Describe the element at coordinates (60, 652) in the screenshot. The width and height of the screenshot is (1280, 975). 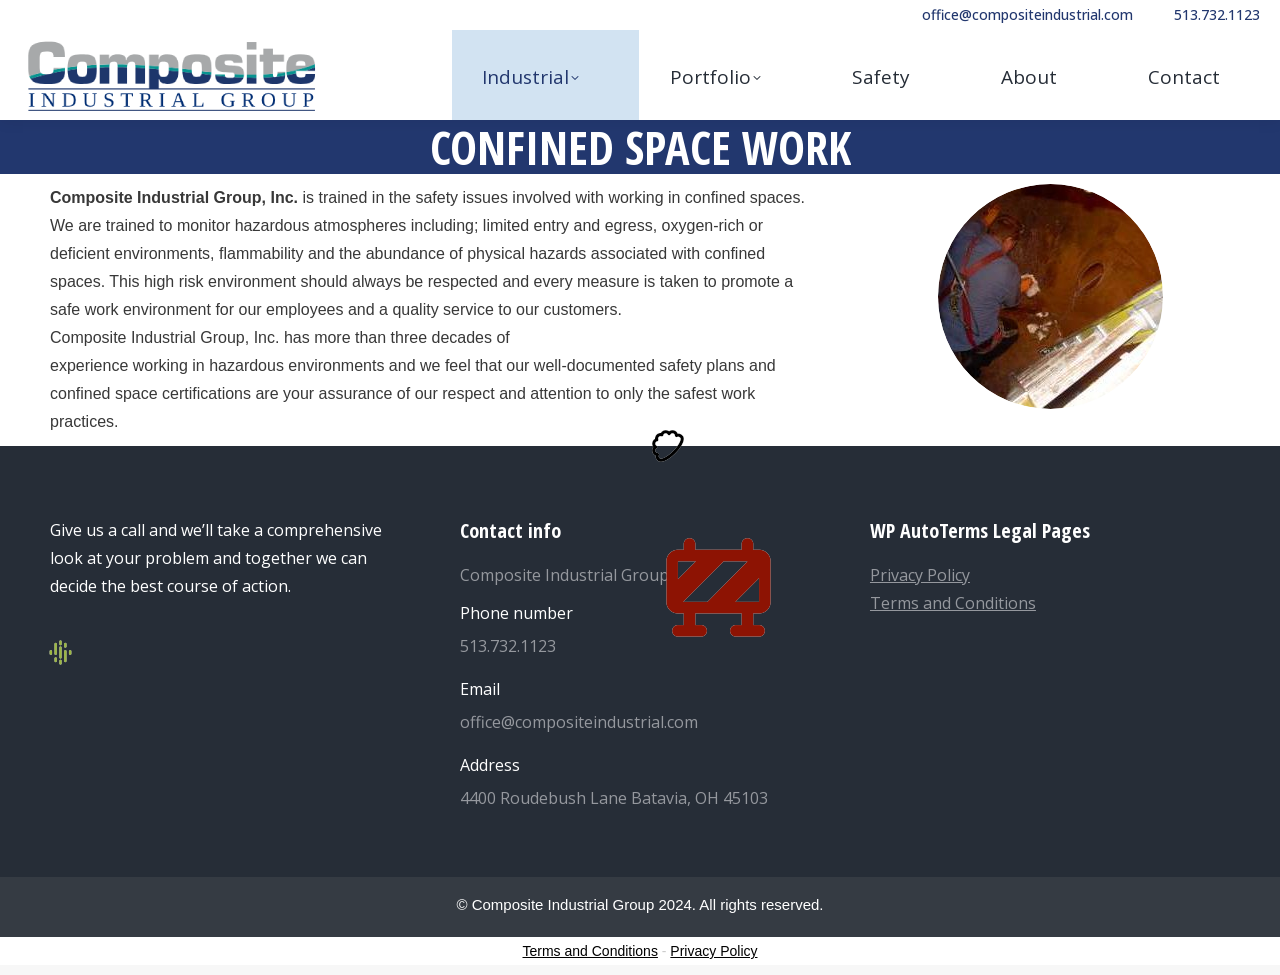
I see `open Google Podcasts` at that location.